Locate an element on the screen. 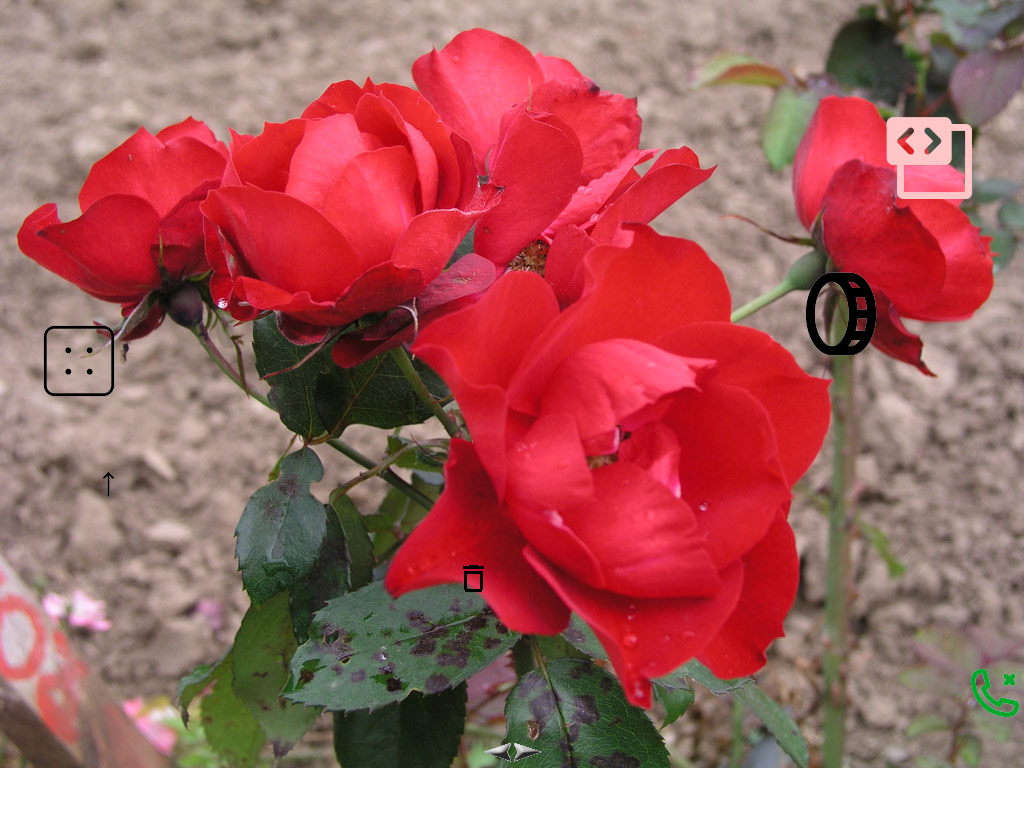 The width and height of the screenshot is (1024, 814). randomize or shuffle content is located at coordinates (79, 361).